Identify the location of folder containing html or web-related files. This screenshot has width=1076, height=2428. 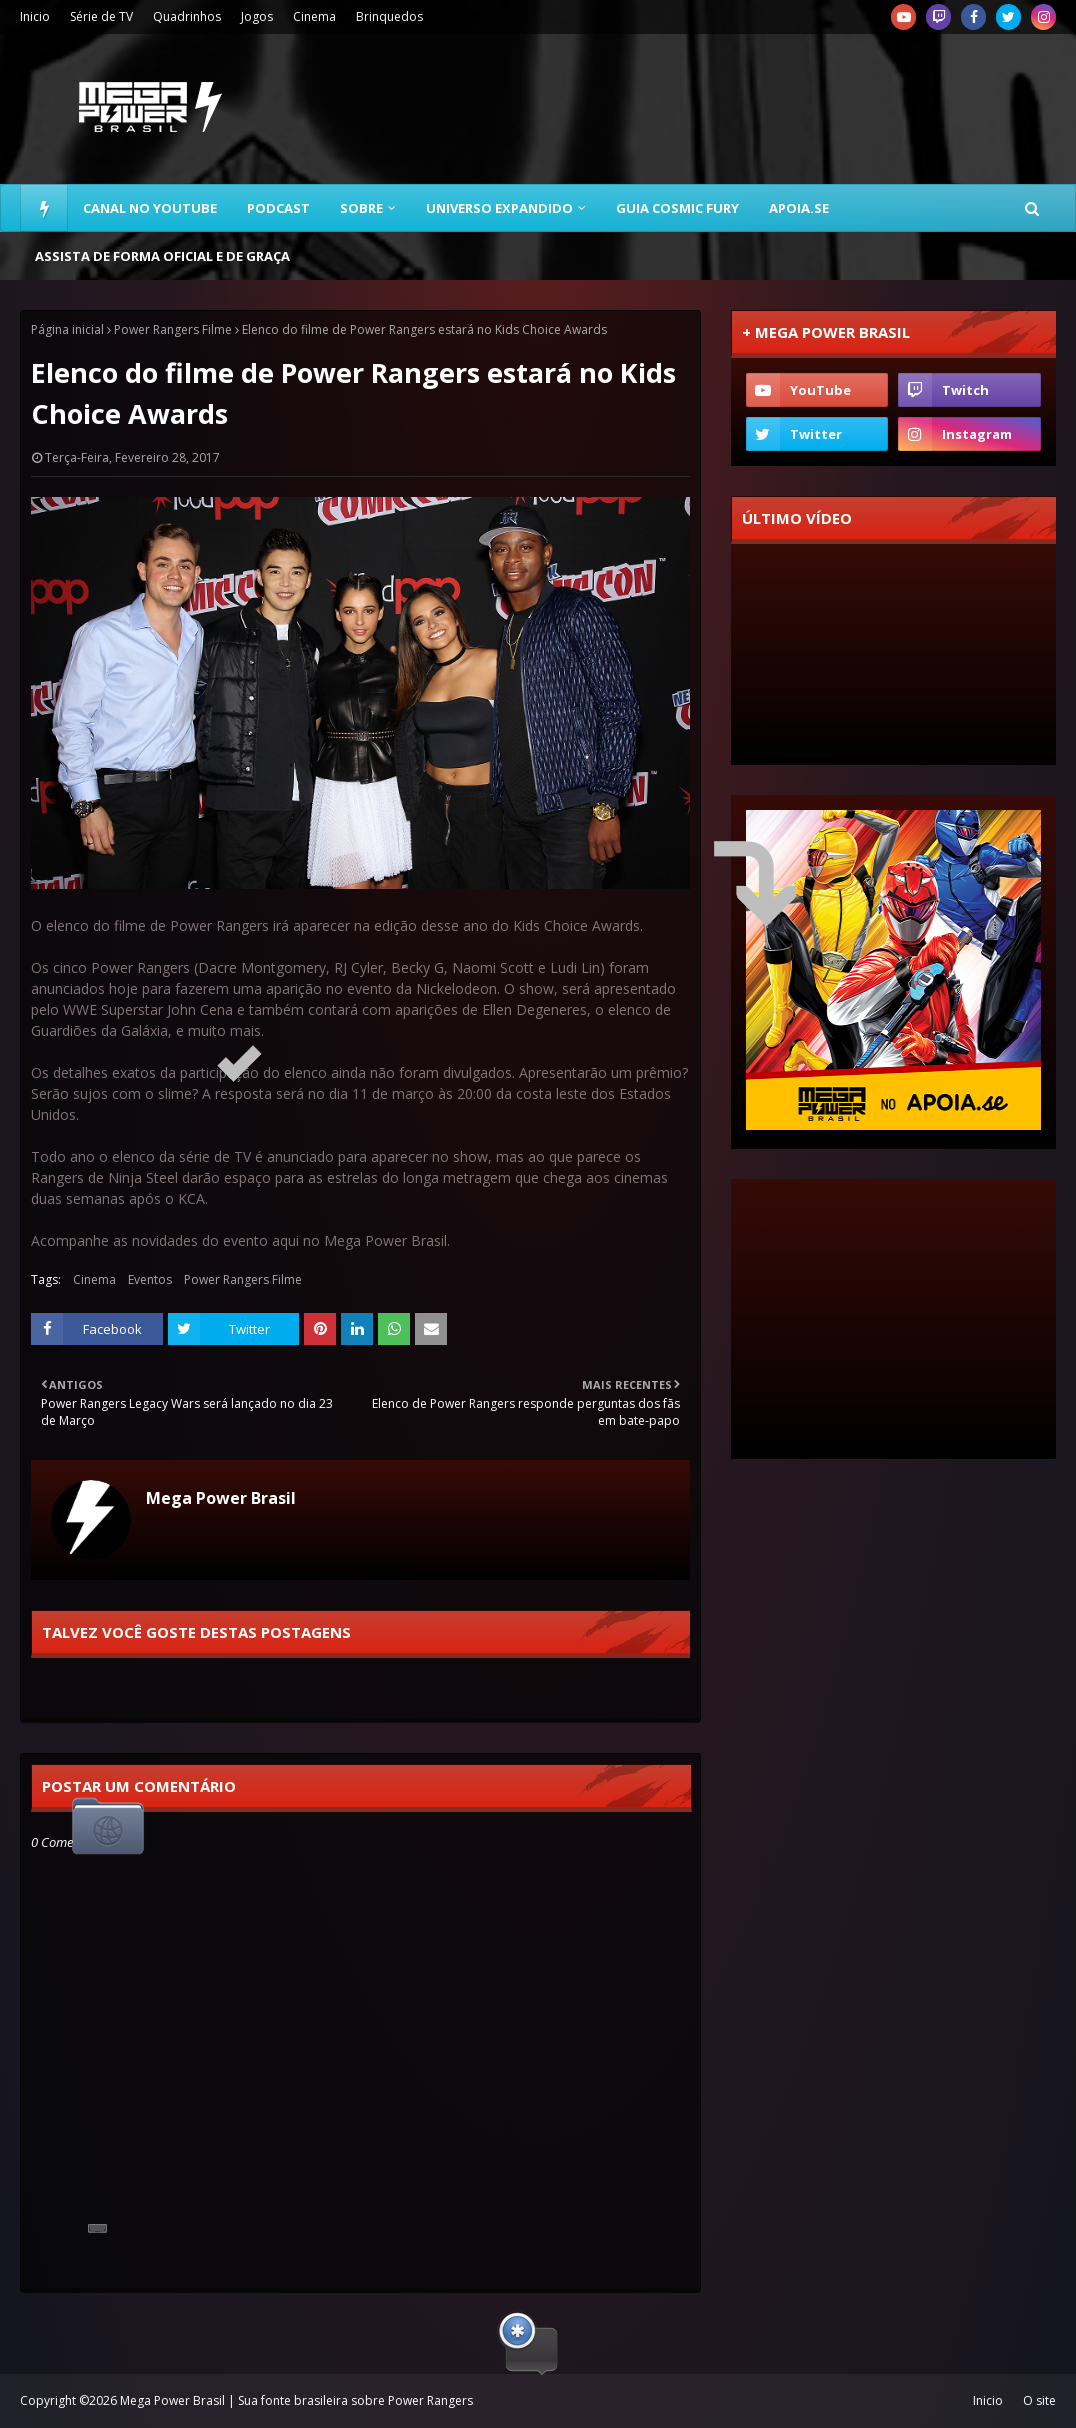
(108, 1826).